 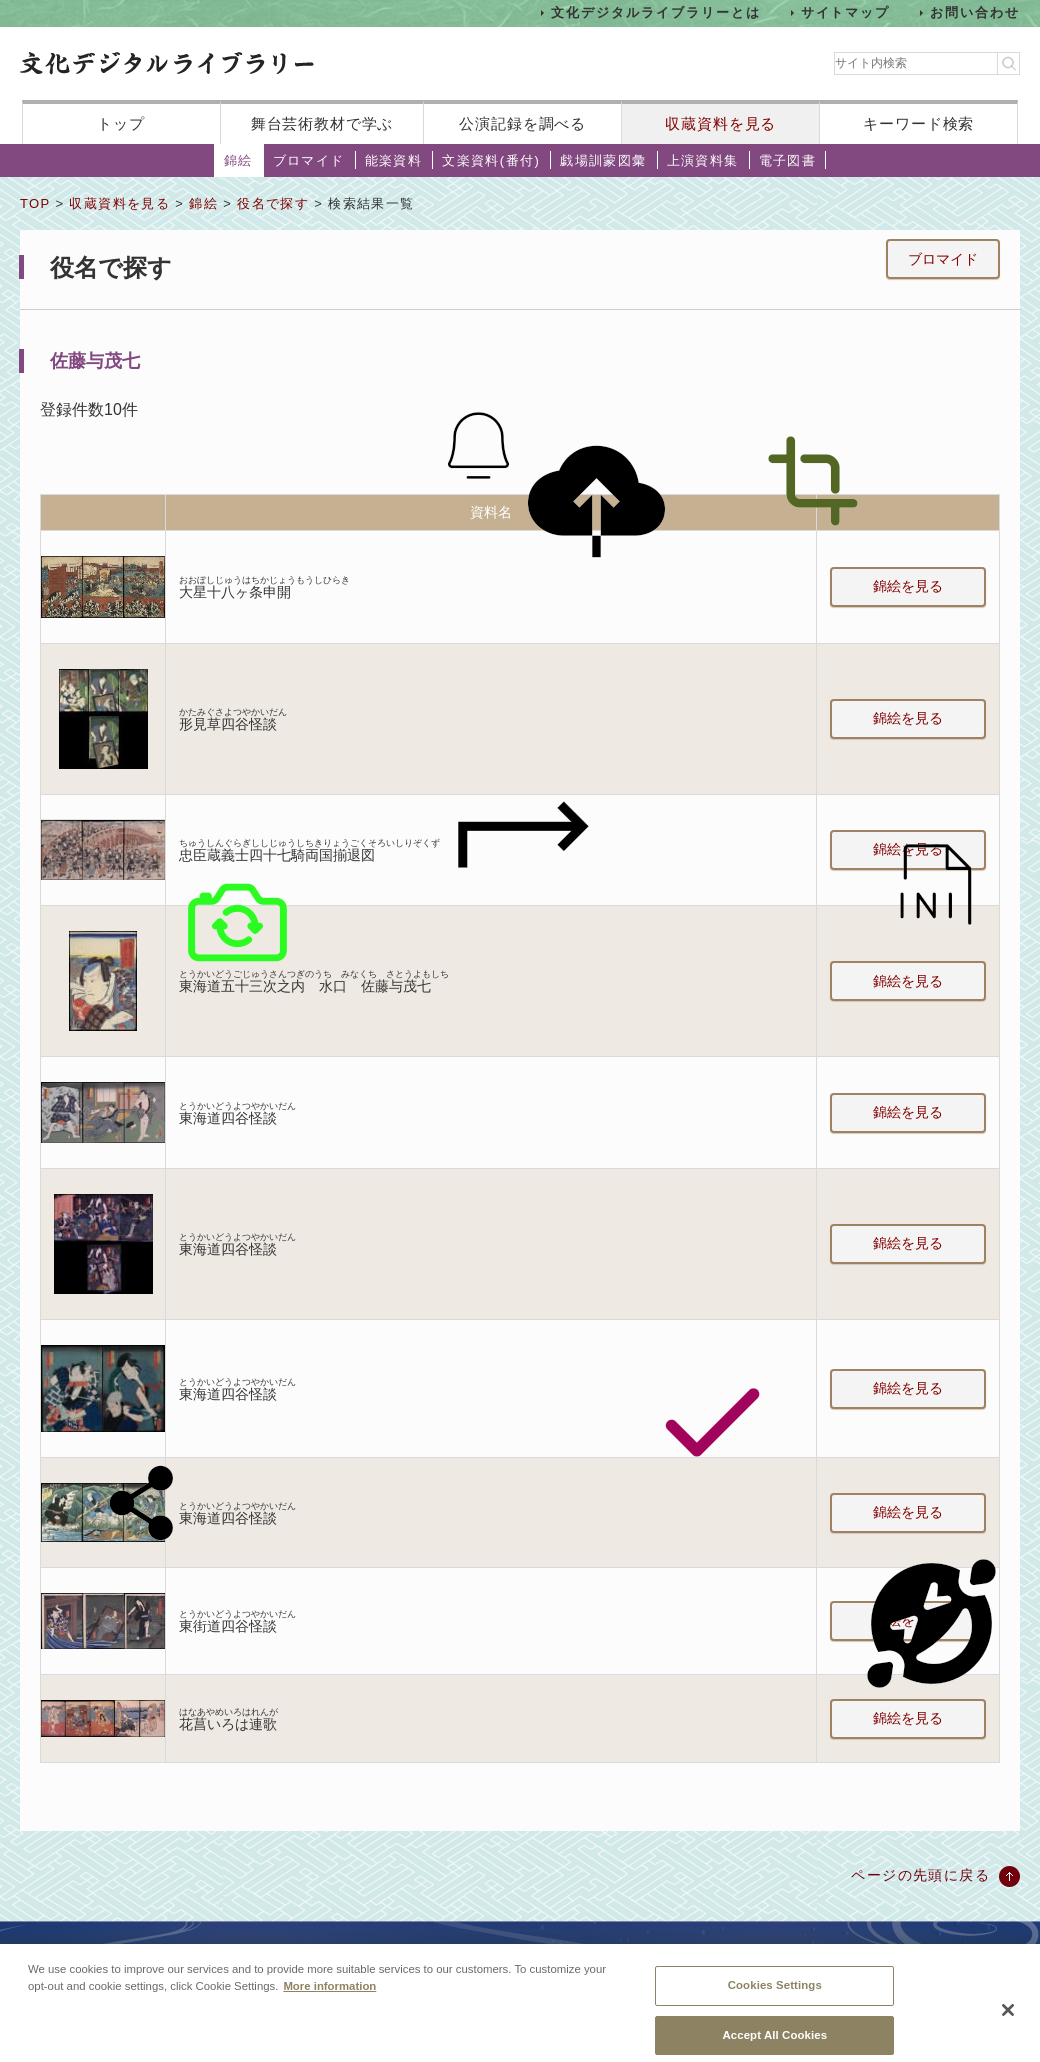 What do you see at coordinates (712, 1419) in the screenshot?
I see `confirm or submit an action` at bounding box center [712, 1419].